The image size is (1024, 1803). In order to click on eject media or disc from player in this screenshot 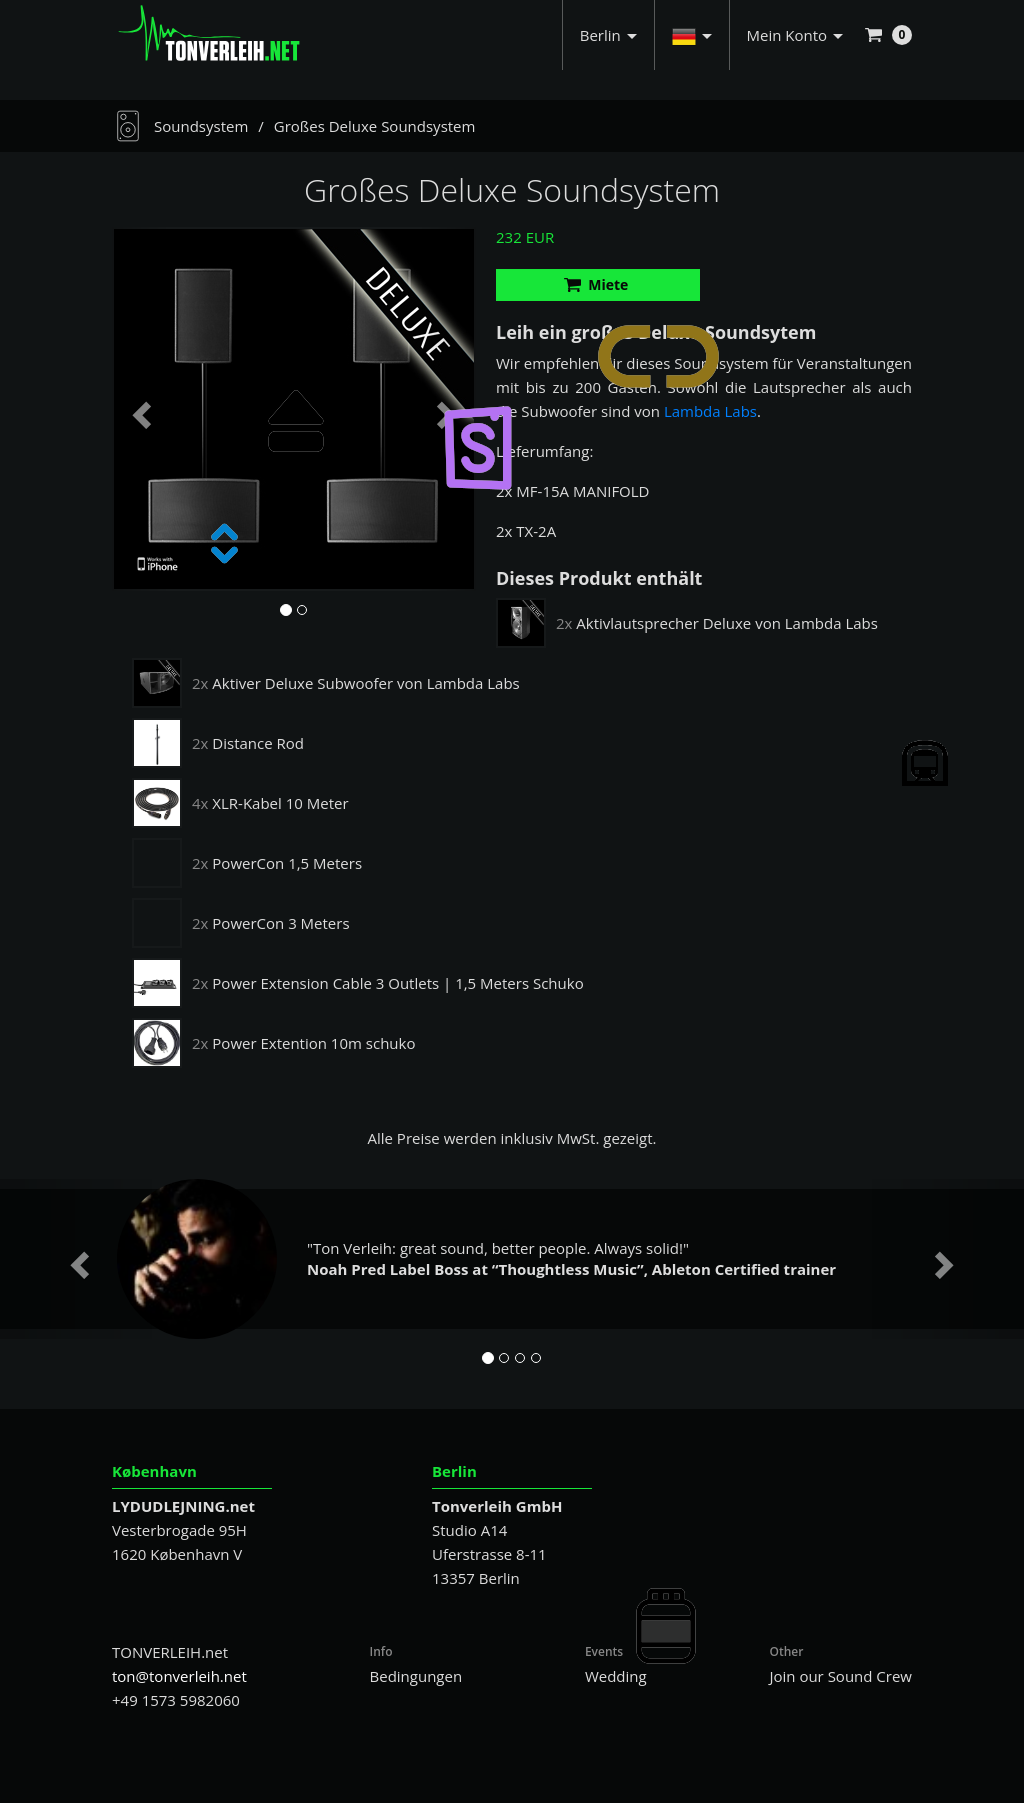, I will do `click(296, 421)`.